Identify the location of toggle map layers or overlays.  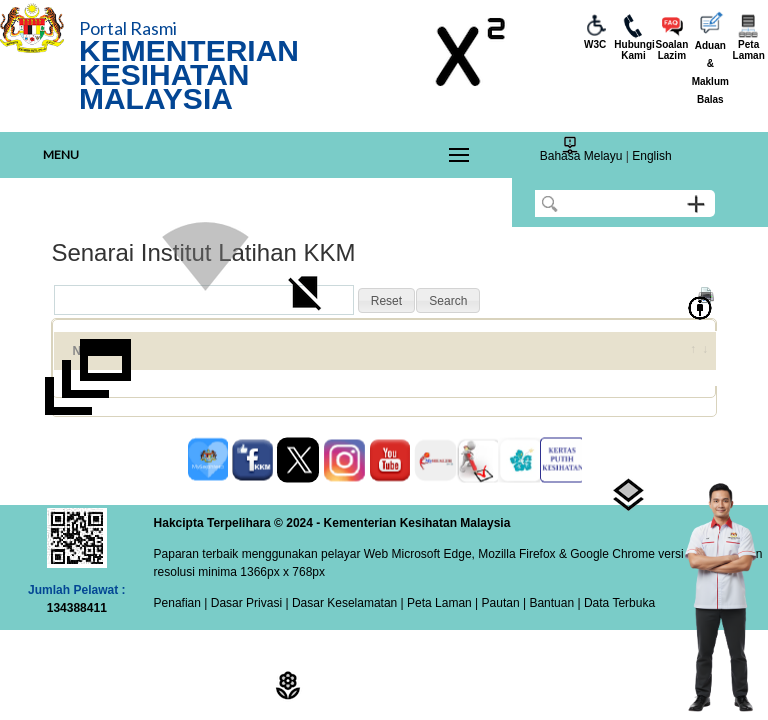
(628, 495).